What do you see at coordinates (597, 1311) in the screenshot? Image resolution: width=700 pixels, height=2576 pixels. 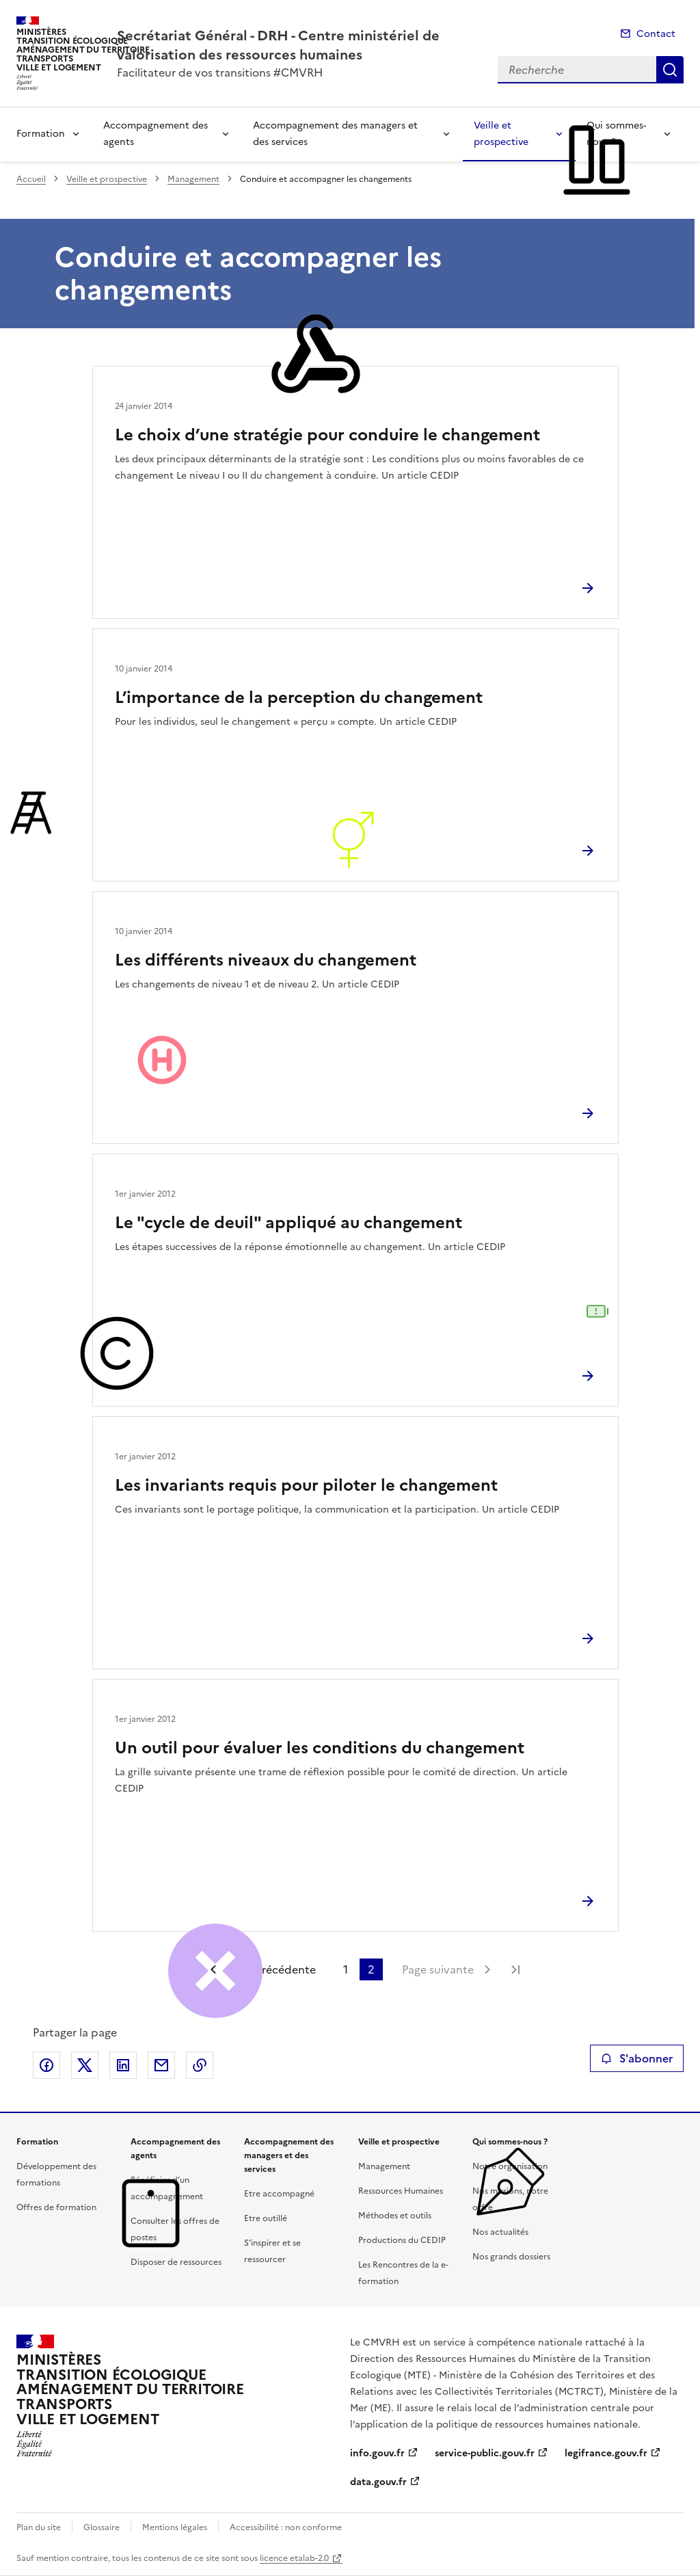 I see `indicates low battery warning` at bounding box center [597, 1311].